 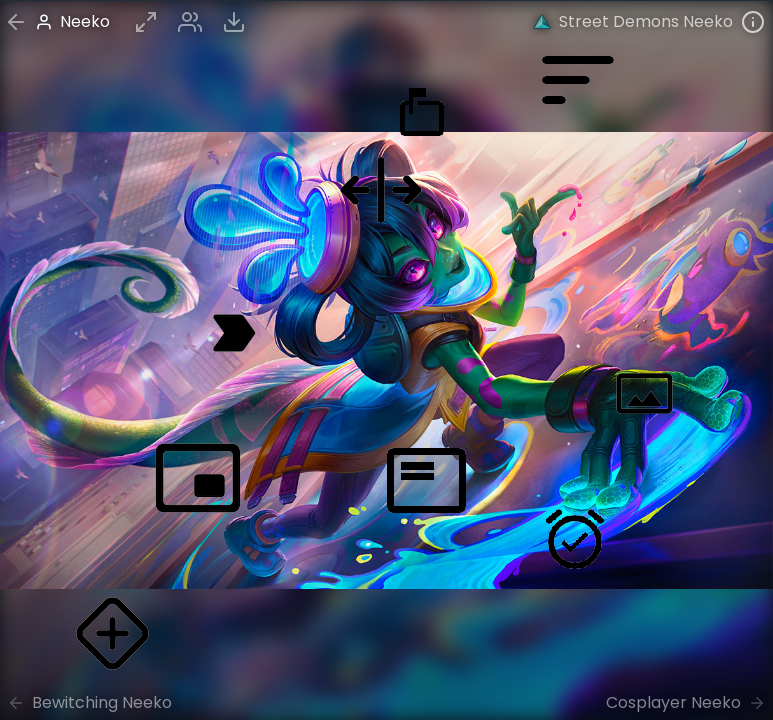 I want to click on mark a message or item as important, so click(x=232, y=333).